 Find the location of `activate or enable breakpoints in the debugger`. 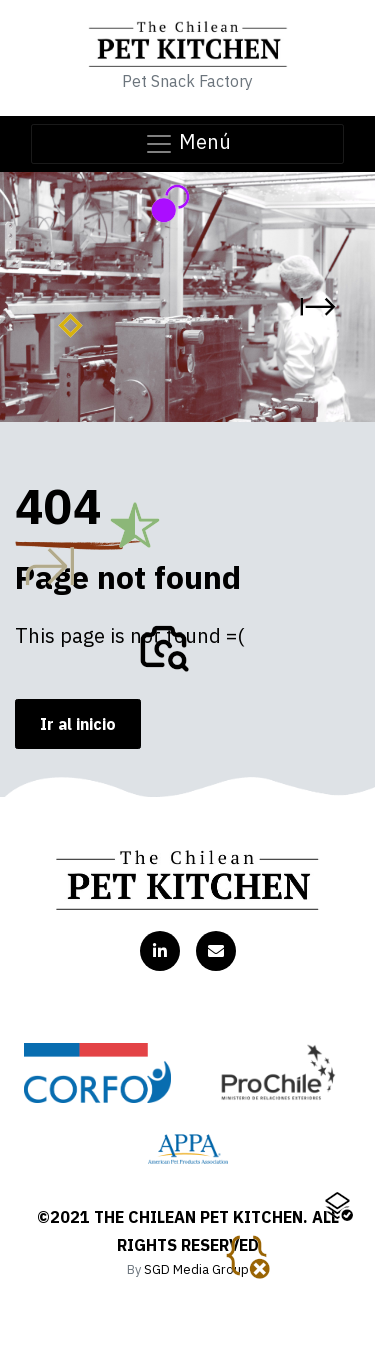

activate or enable breakpoints in the debugger is located at coordinates (170, 203).